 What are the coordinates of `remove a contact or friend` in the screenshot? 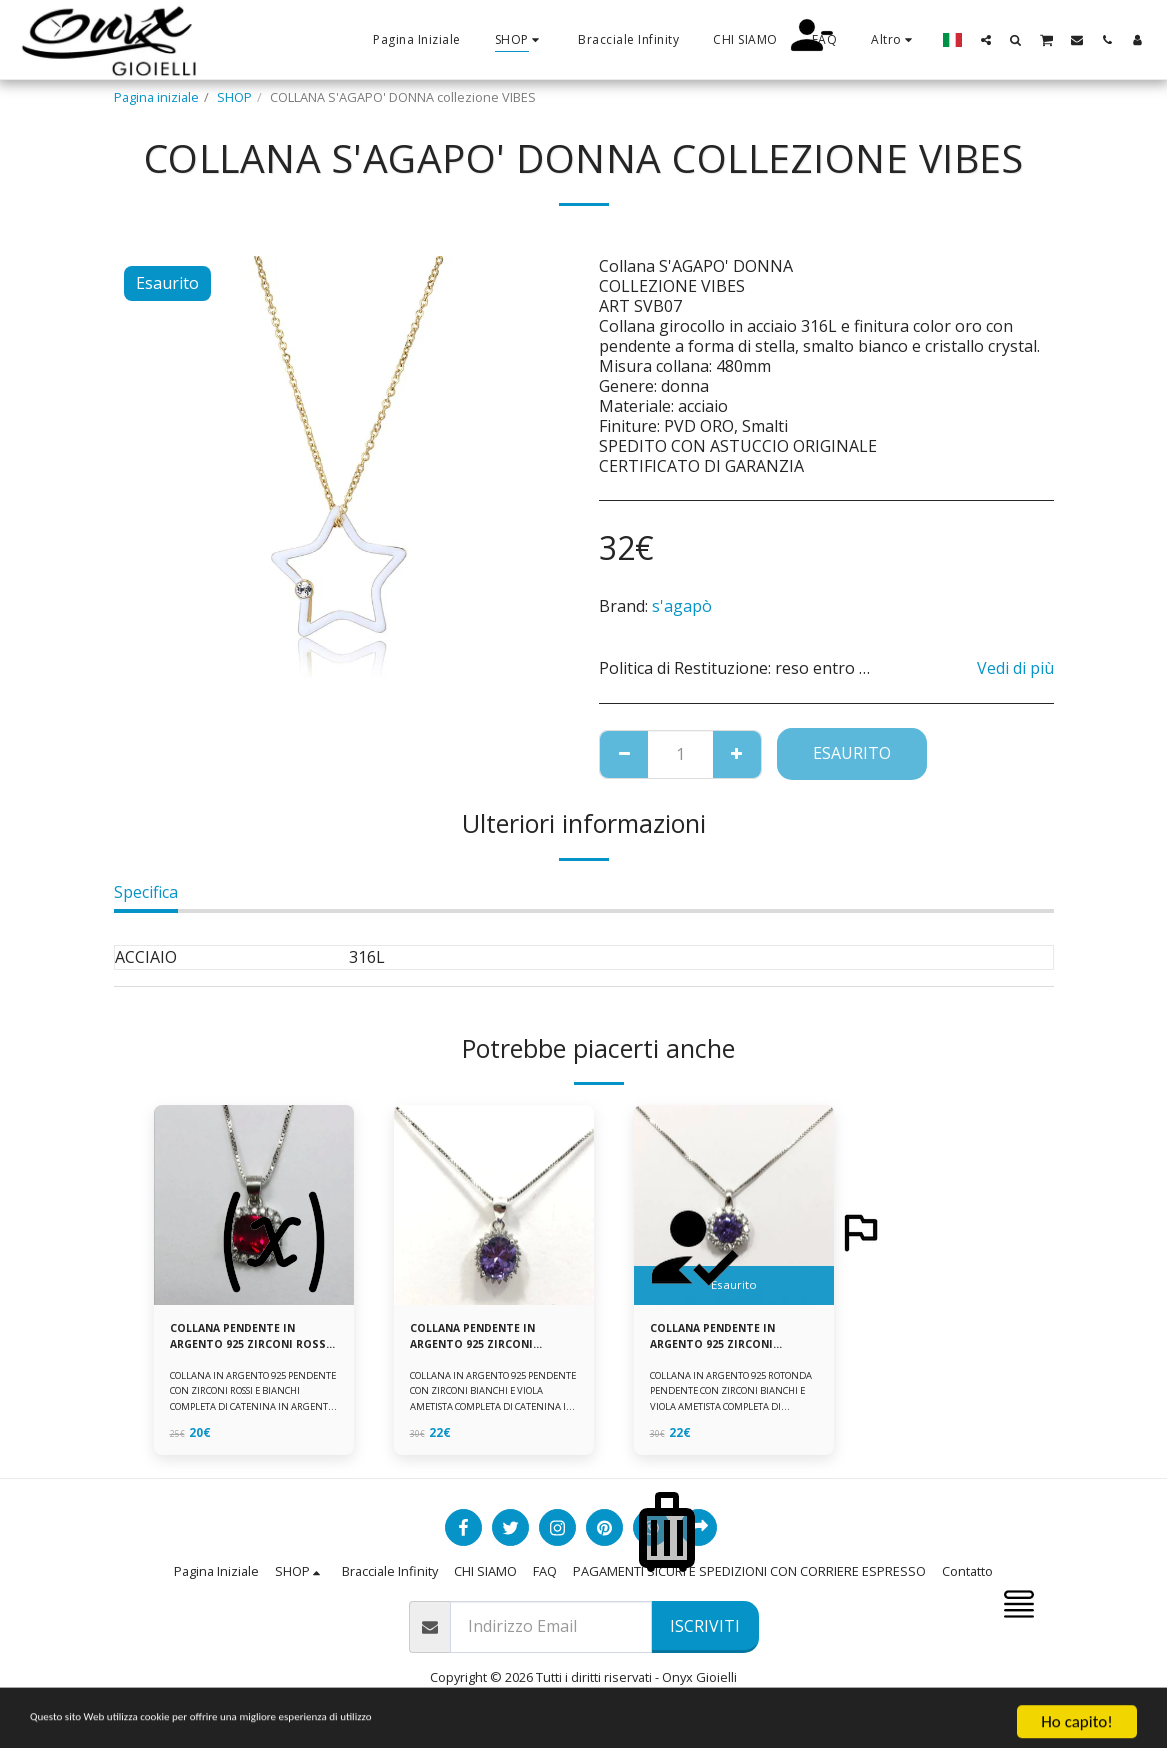 It's located at (811, 35).